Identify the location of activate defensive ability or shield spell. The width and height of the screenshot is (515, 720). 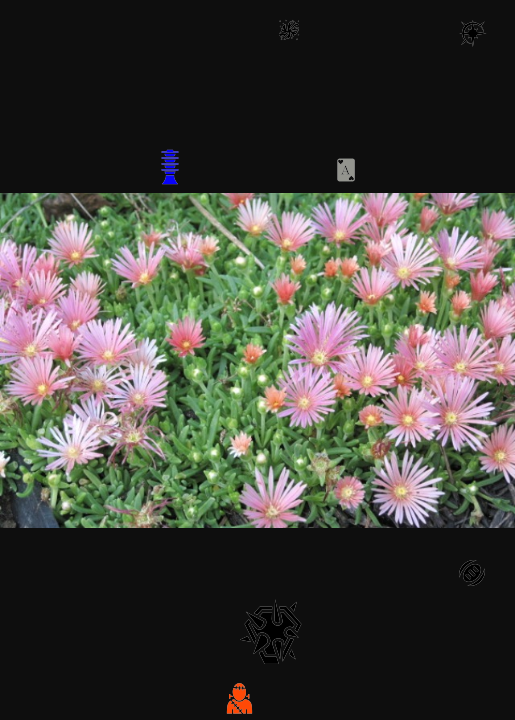
(273, 633).